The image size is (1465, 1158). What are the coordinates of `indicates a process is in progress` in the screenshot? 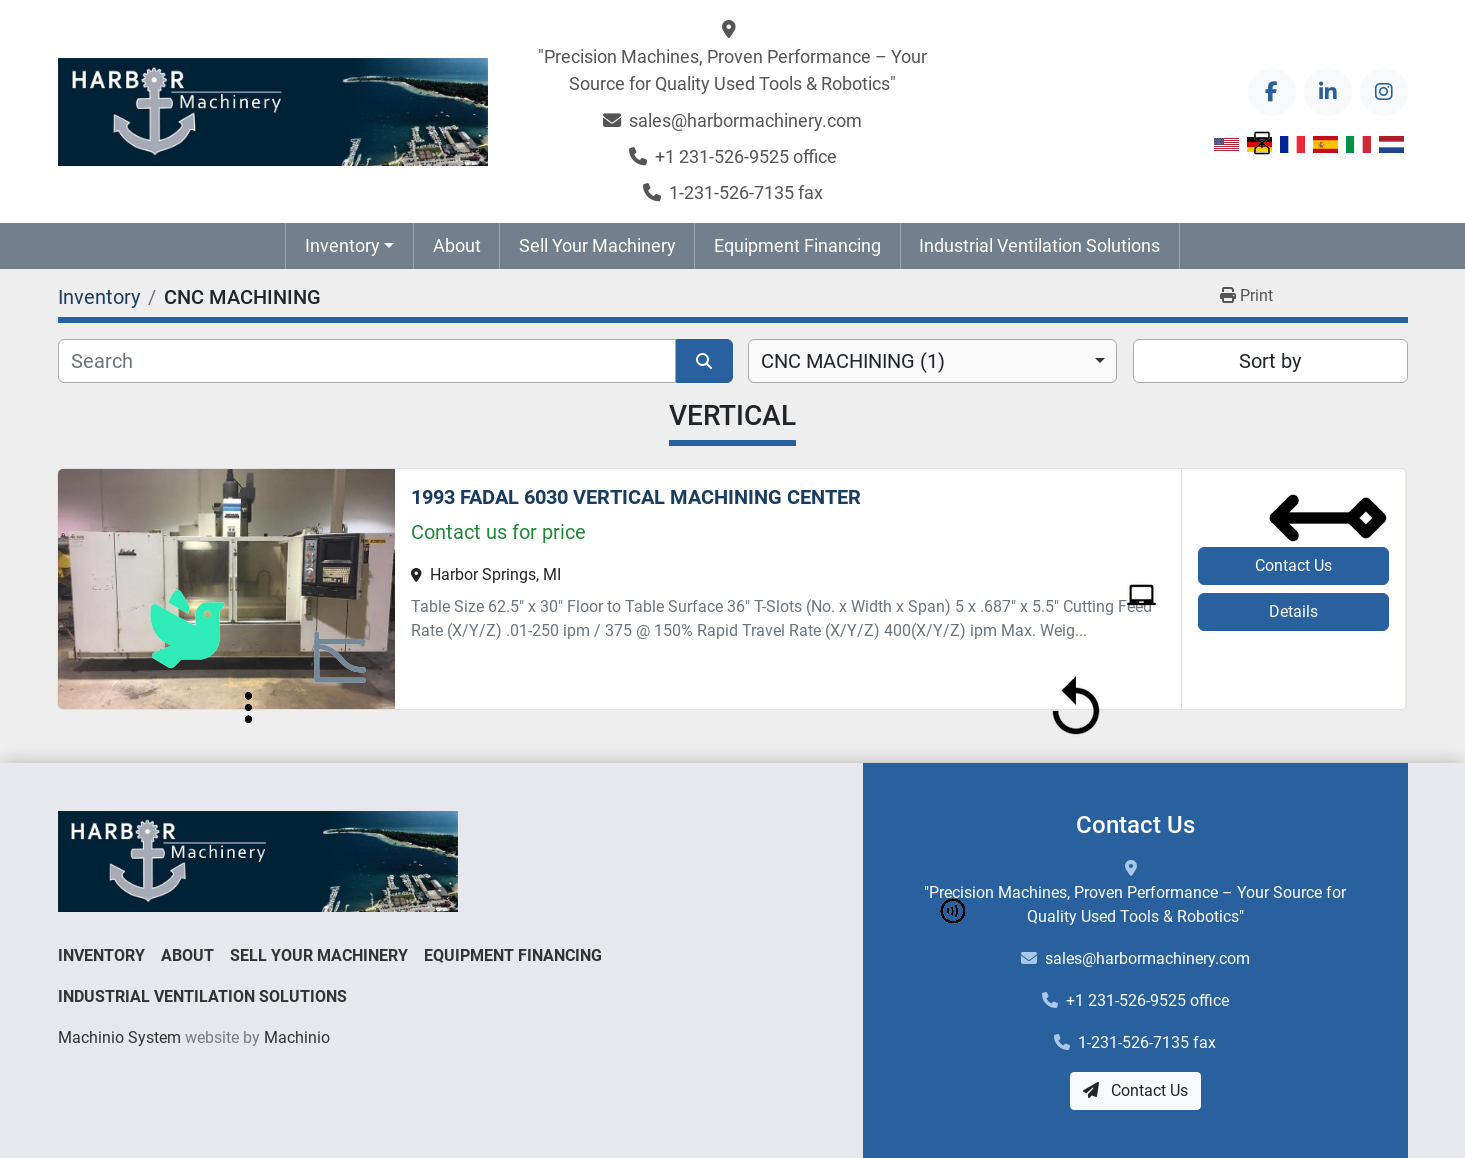 It's located at (1262, 143).